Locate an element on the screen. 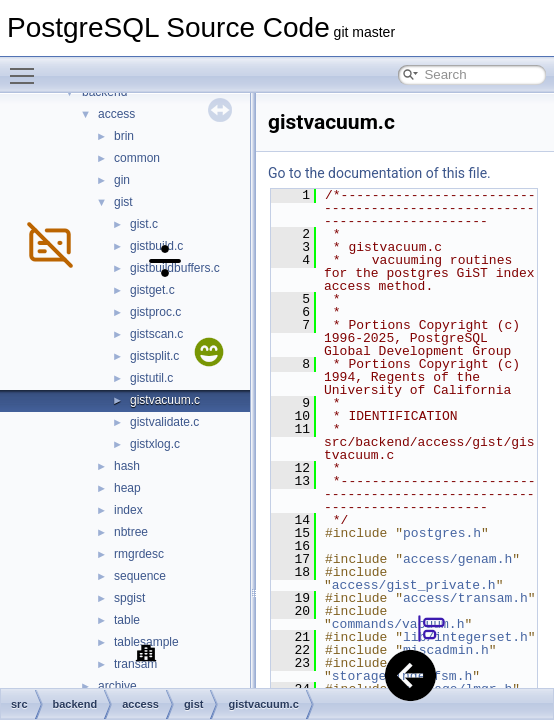 The image size is (554, 720). go back to the previous screen is located at coordinates (410, 675).